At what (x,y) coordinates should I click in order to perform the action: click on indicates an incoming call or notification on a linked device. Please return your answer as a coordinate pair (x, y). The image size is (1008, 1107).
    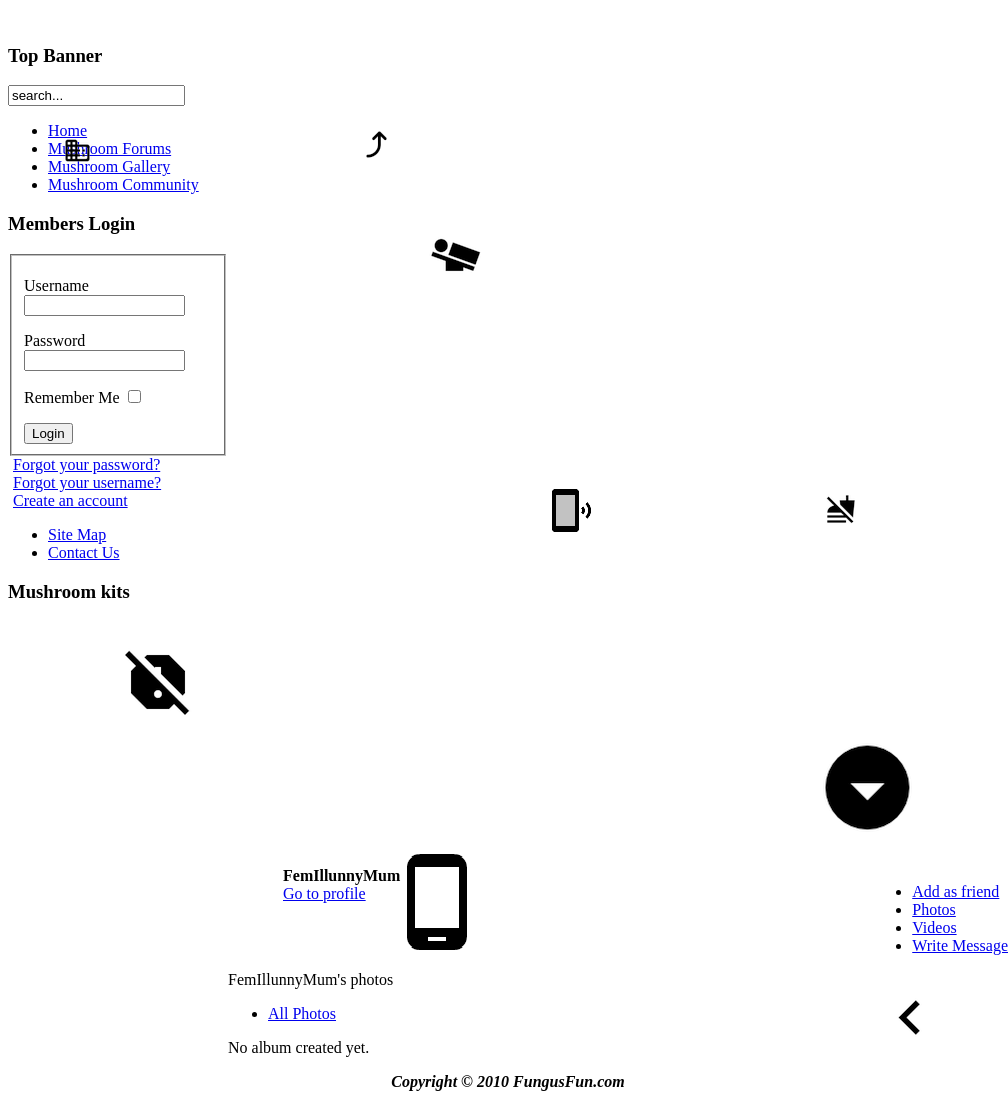
    Looking at the image, I should click on (571, 510).